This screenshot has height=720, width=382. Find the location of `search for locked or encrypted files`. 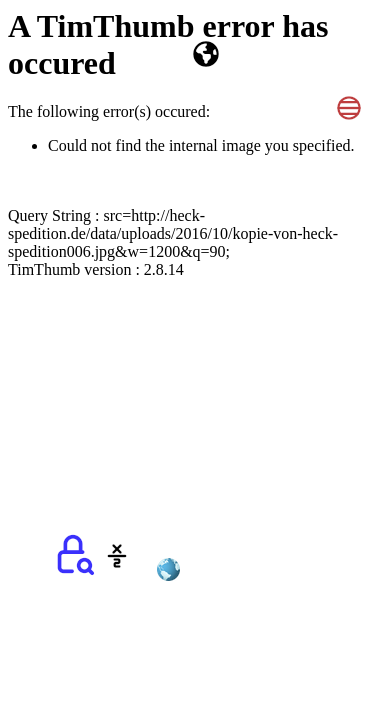

search for locked or encrypted files is located at coordinates (73, 554).